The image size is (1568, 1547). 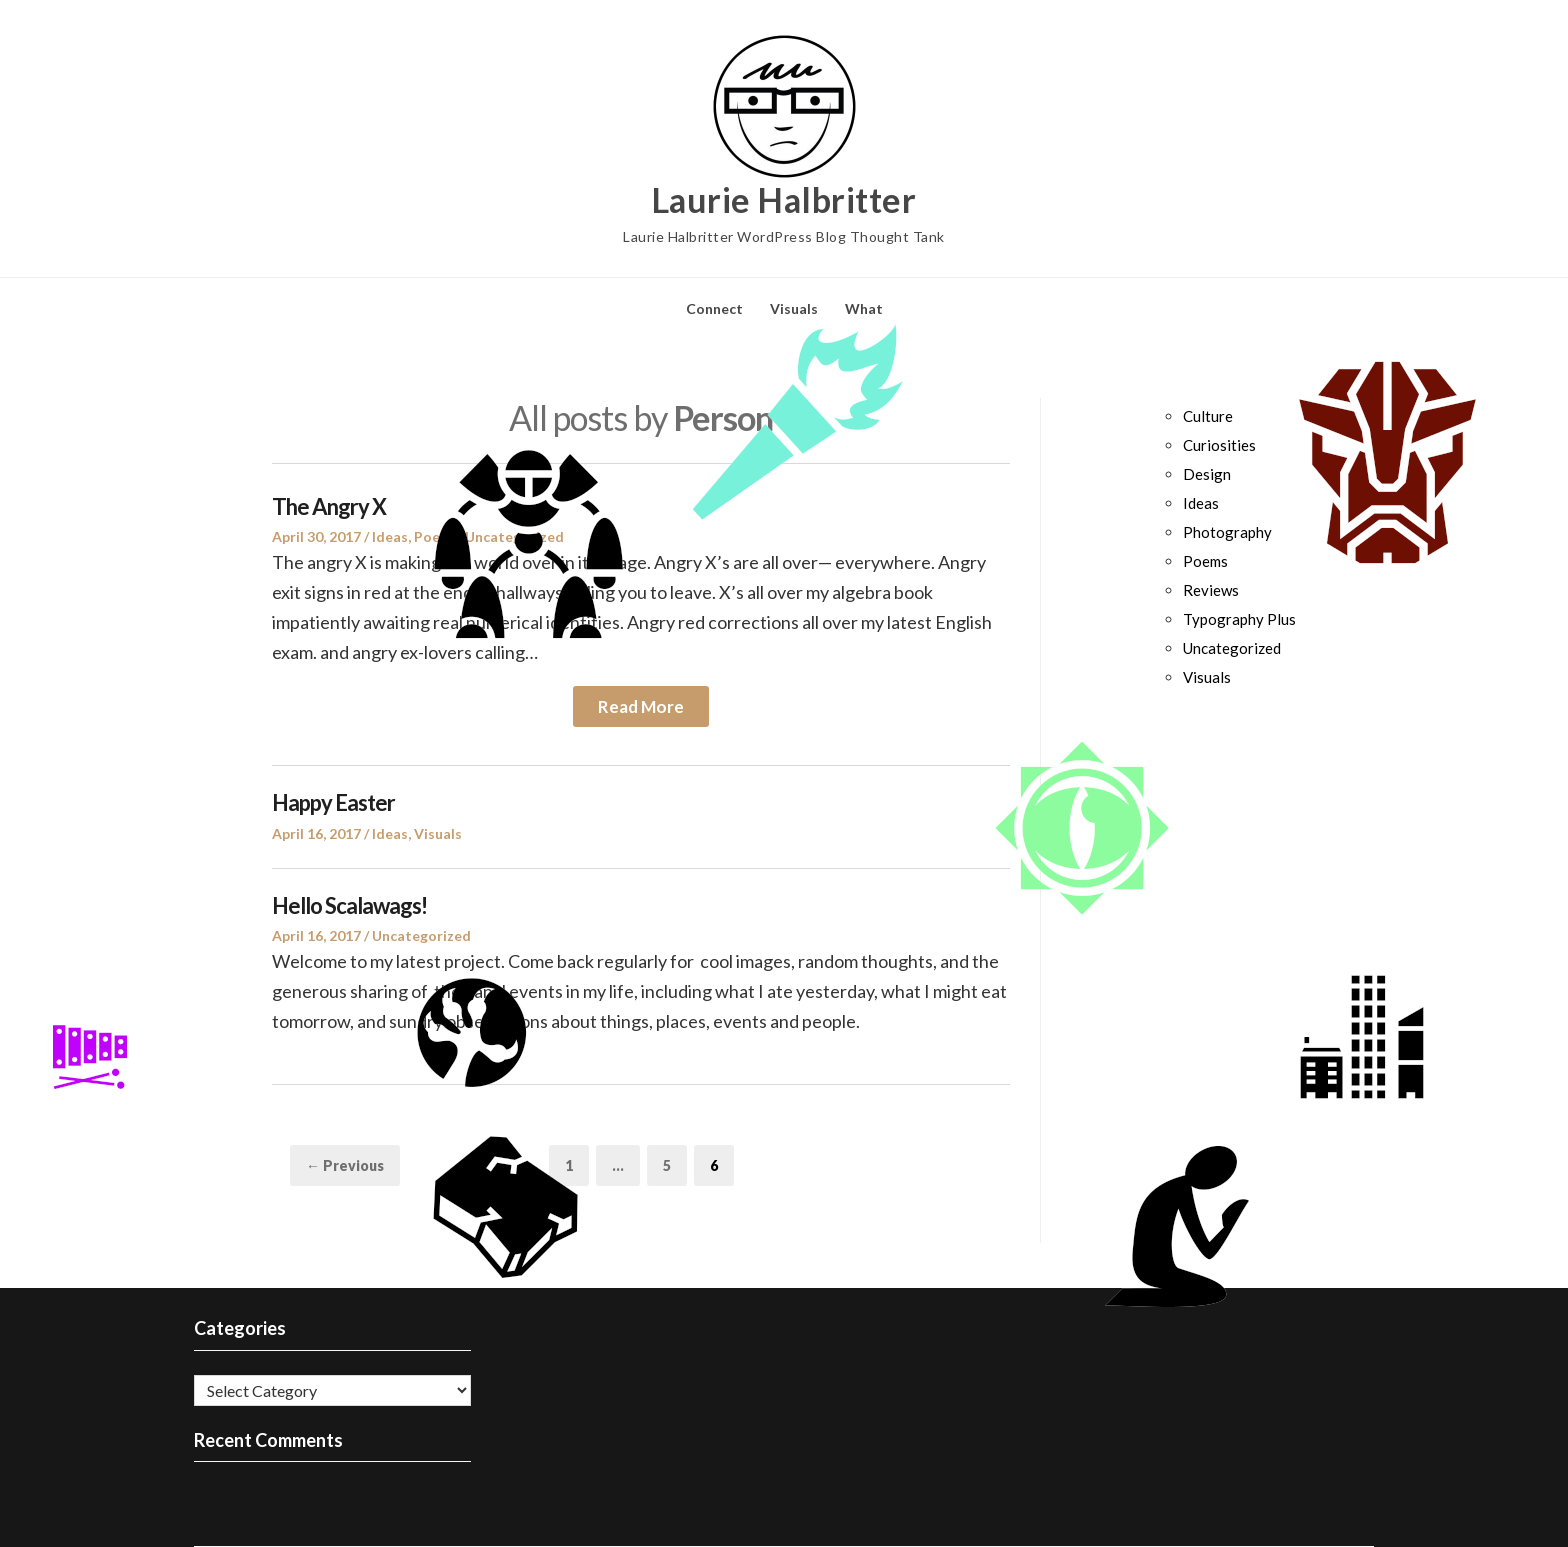 I want to click on activate surveillance or watch mode, so click(x=1082, y=827).